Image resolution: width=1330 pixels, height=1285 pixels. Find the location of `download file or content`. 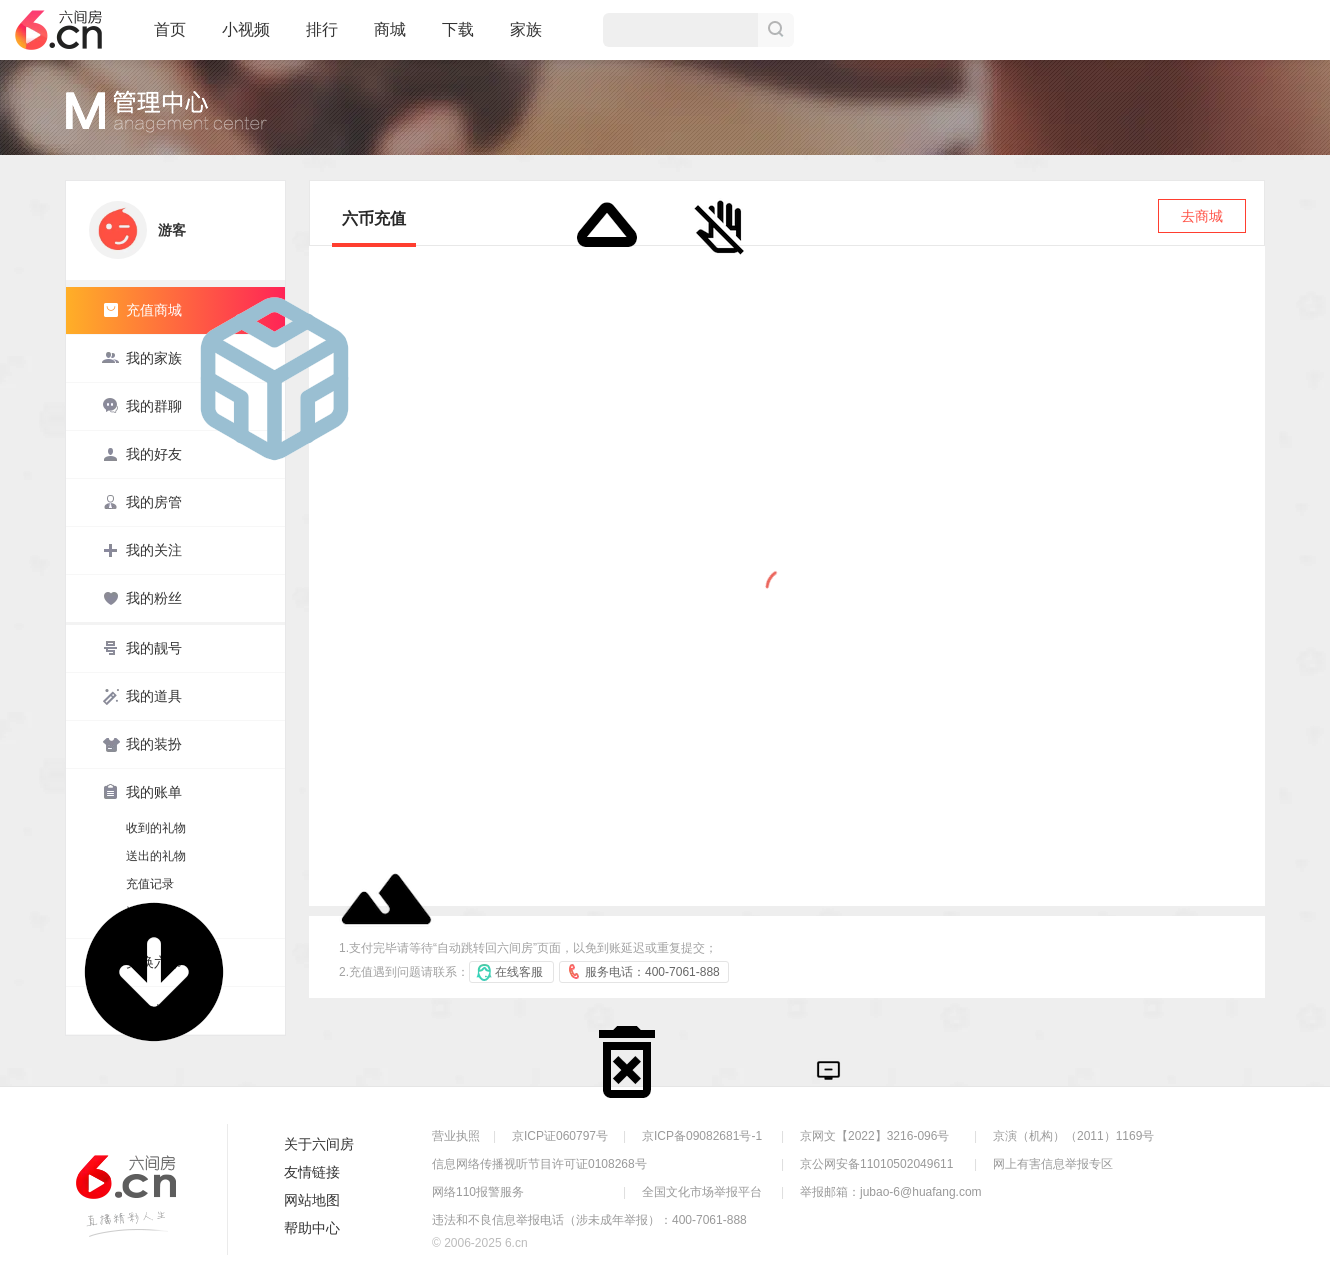

download file or content is located at coordinates (154, 972).